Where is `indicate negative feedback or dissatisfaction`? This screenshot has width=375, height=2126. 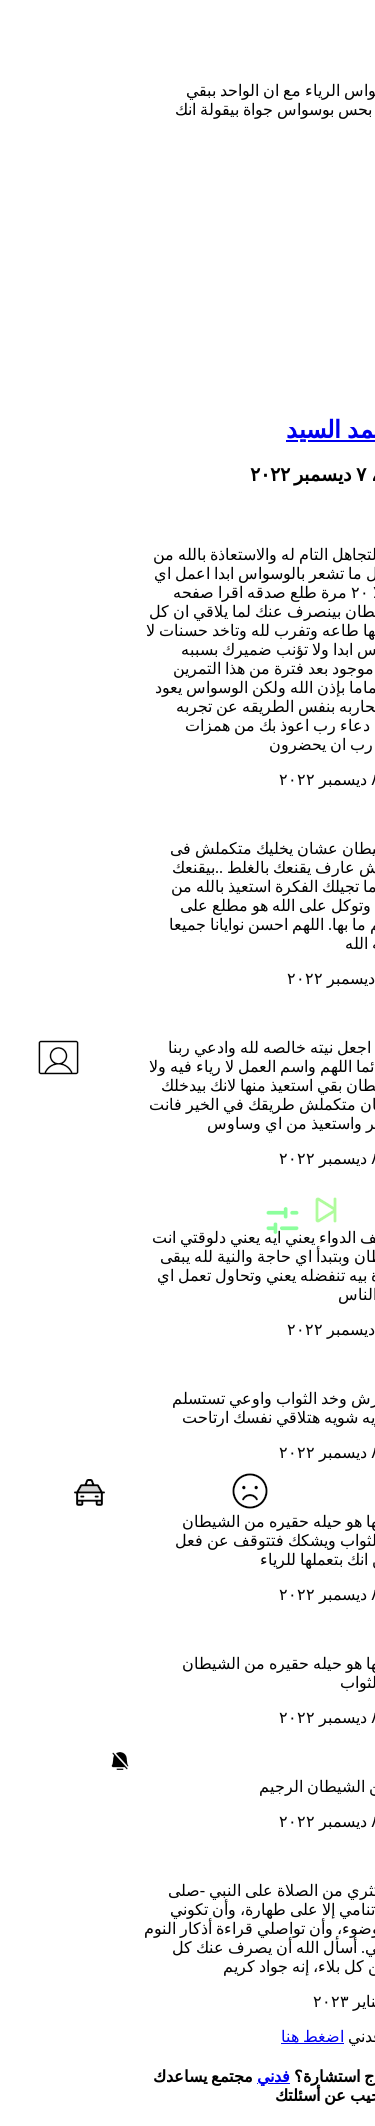 indicate negative feedback or dissatisfaction is located at coordinates (250, 1491).